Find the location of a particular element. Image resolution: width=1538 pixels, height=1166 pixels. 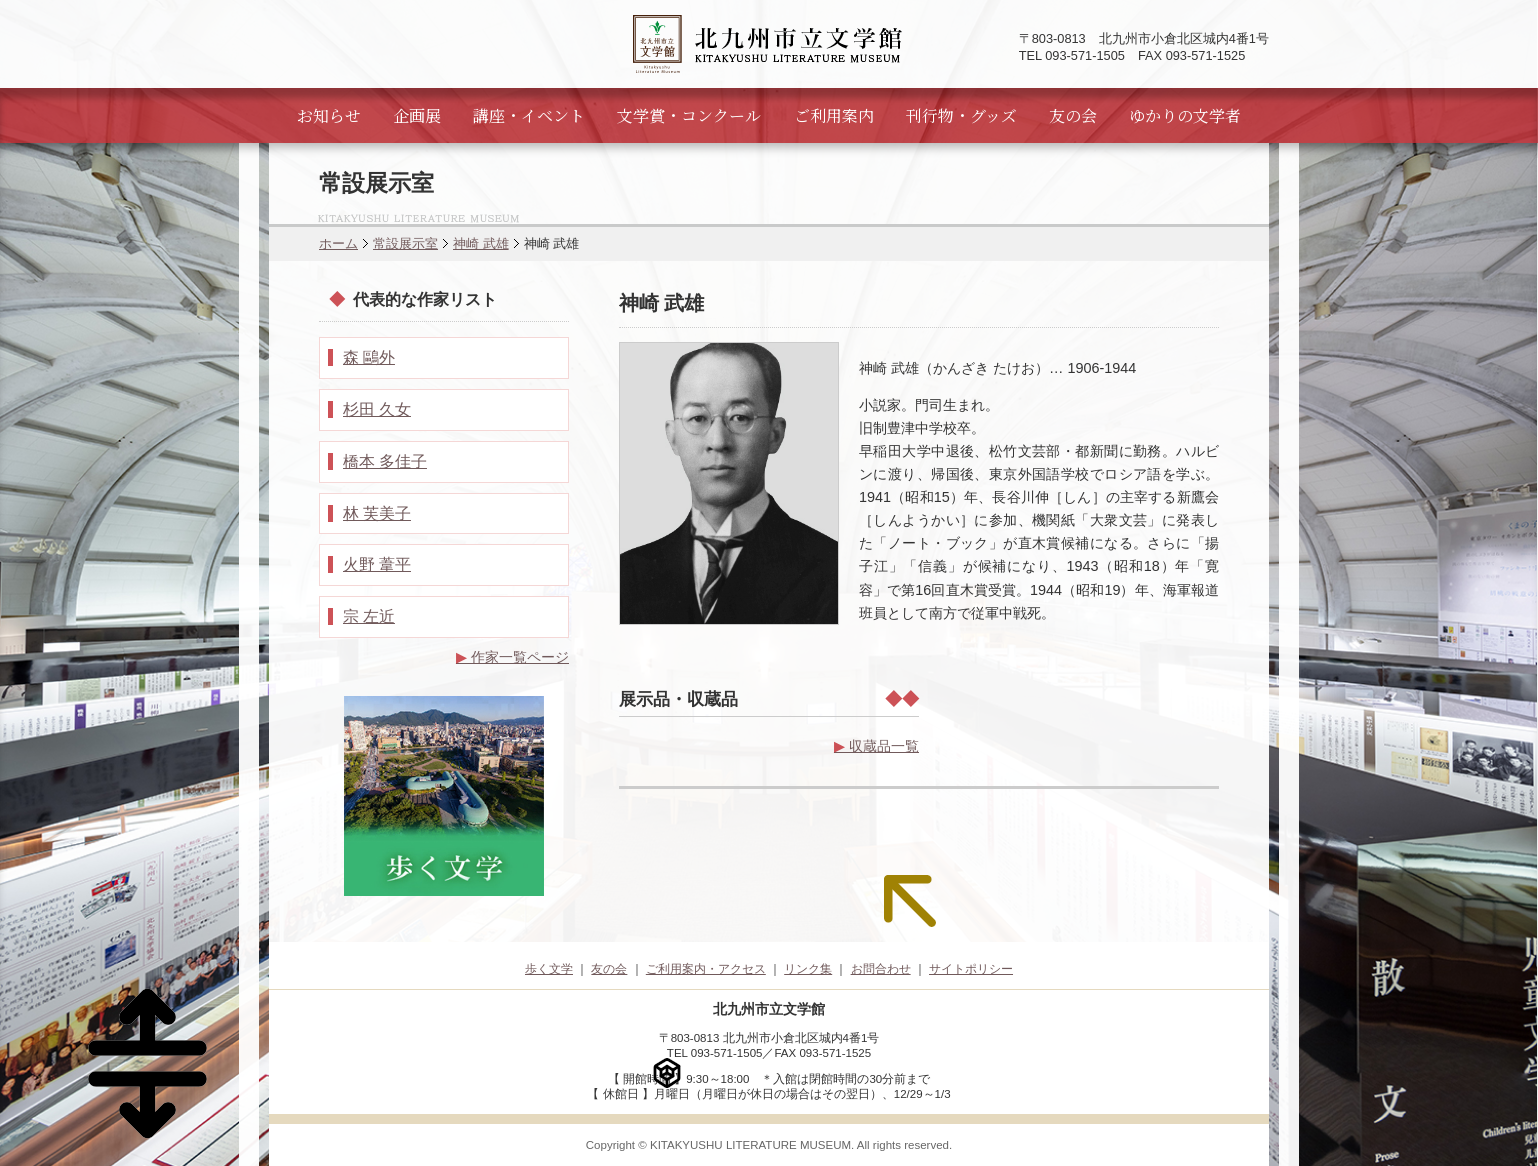

view 3d model or object is located at coordinates (667, 1073).